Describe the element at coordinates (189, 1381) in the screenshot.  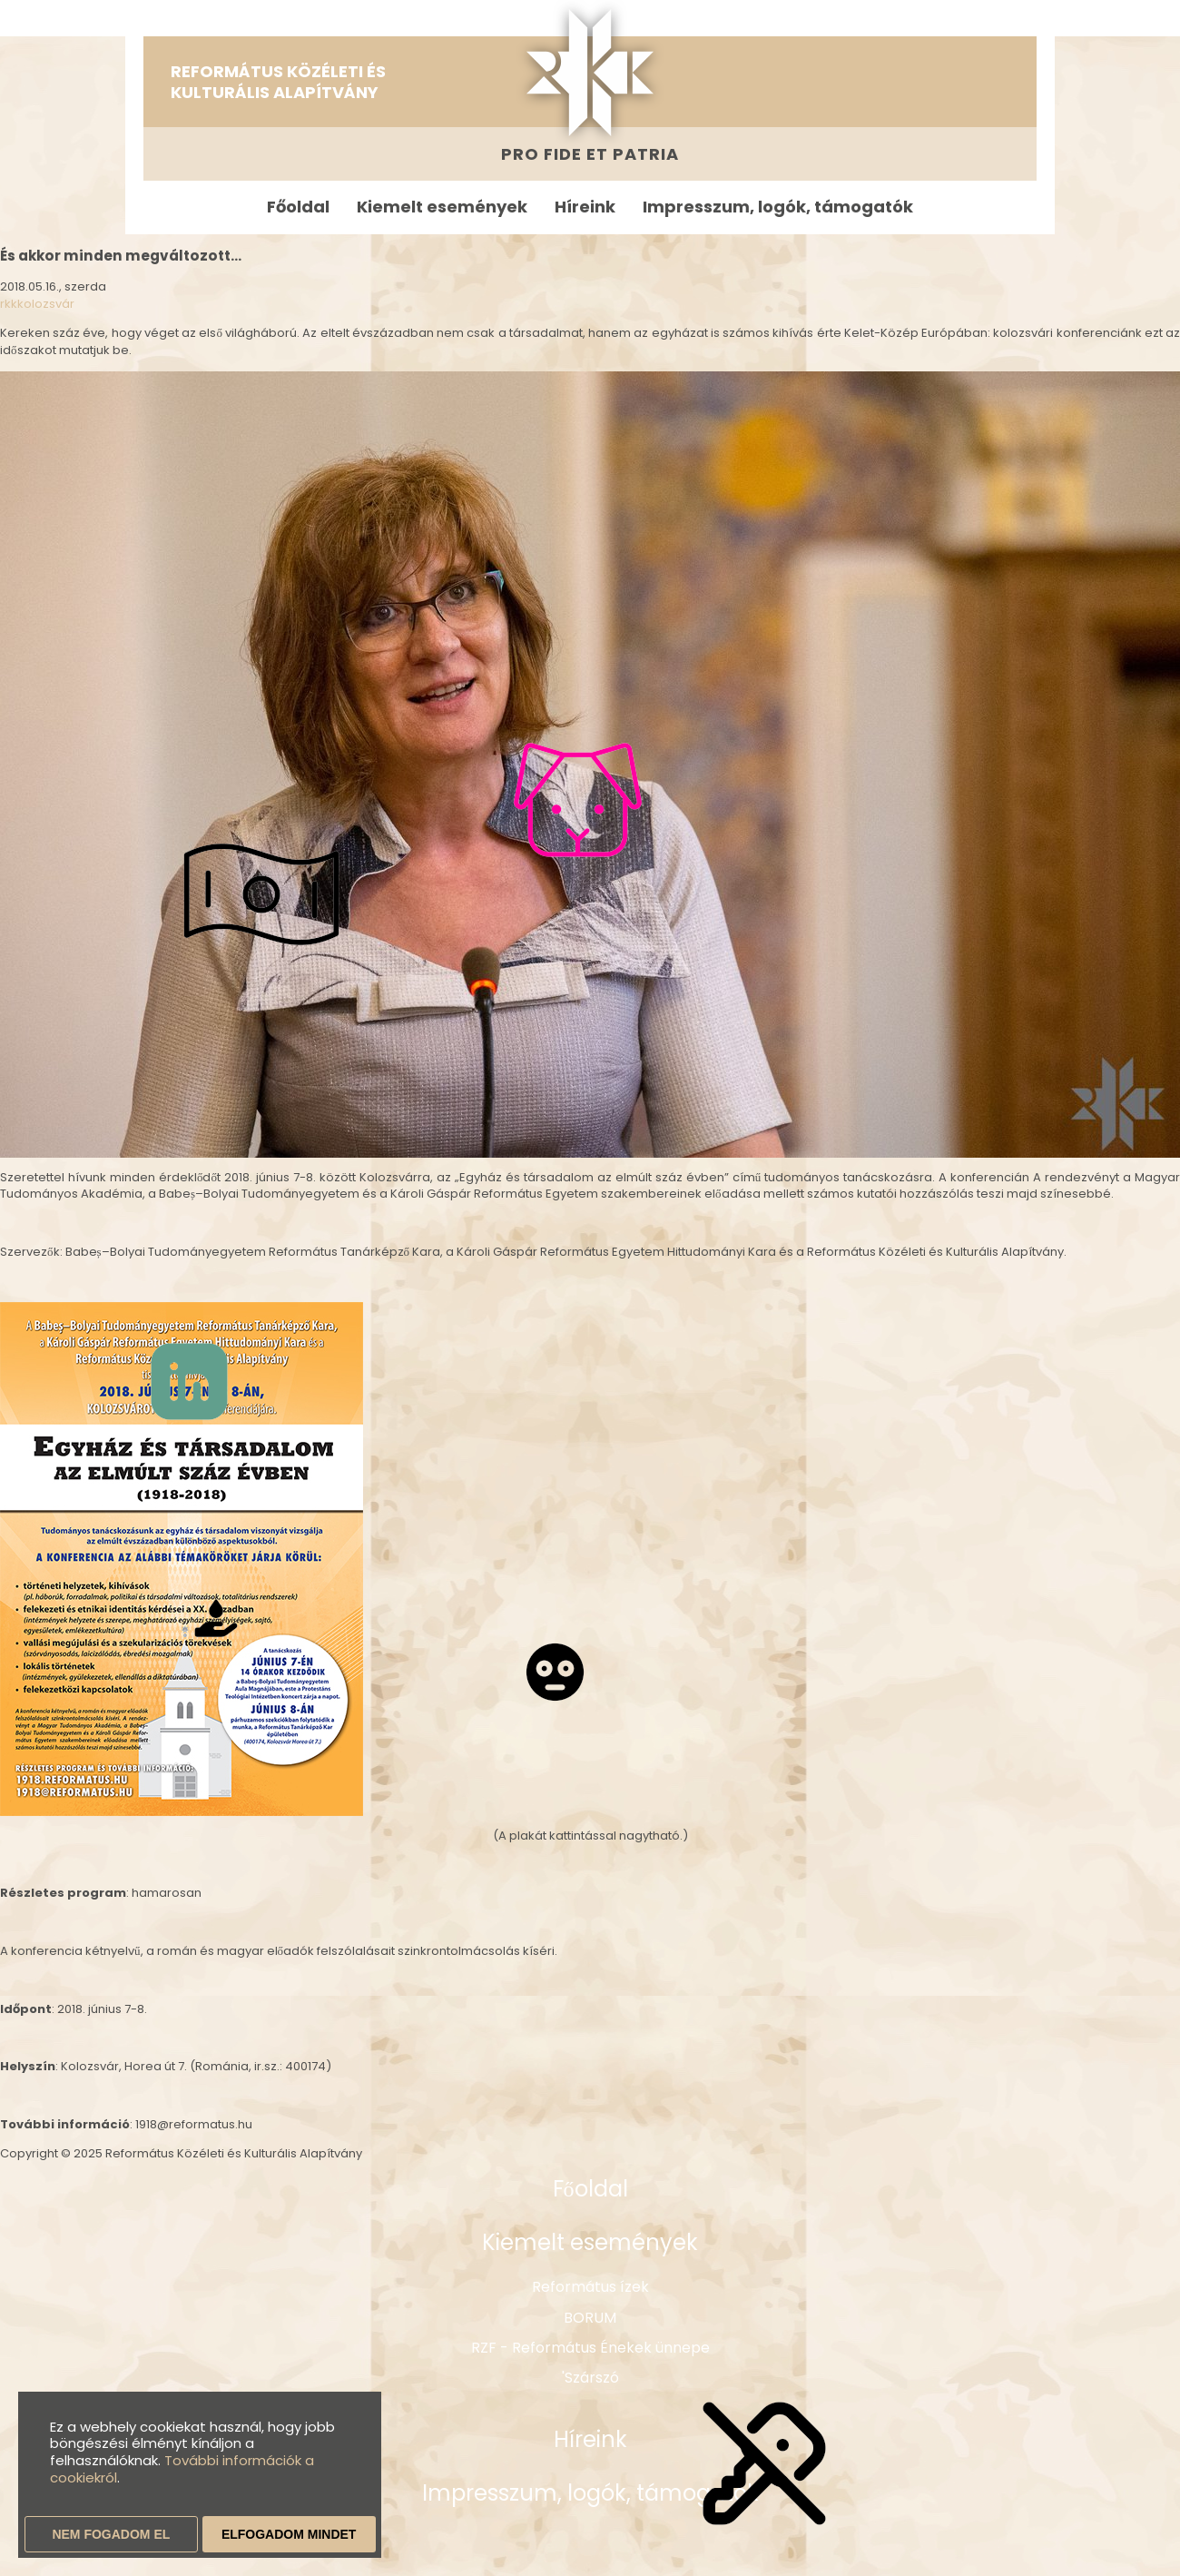
I see `connect with LinkedIn` at that location.